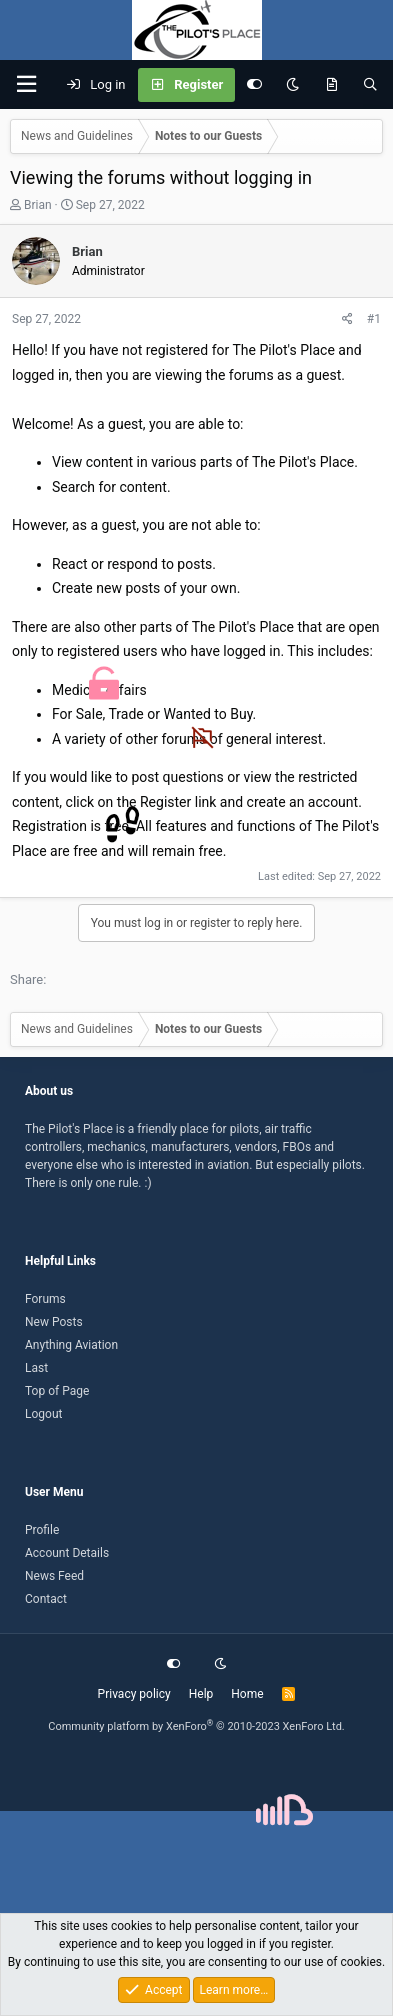 The width and height of the screenshot is (393, 2016). What do you see at coordinates (121, 824) in the screenshot?
I see `view walking directions or pedestrian route` at bounding box center [121, 824].